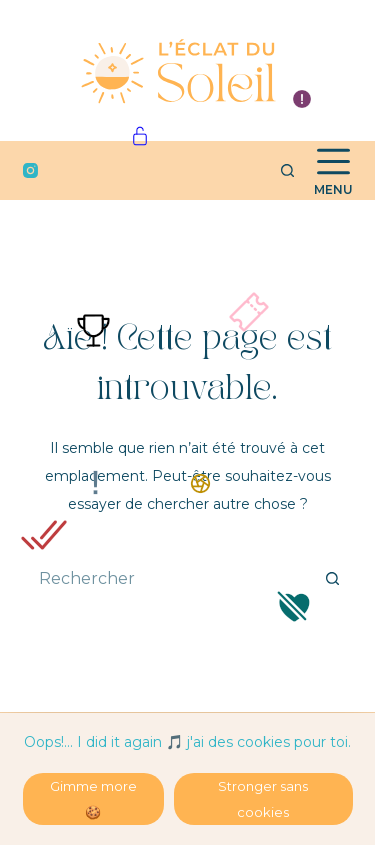 The width and height of the screenshot is (375, 845). What do you see at coordinates (93, 330) in the screenshot?
I see `view achievements or awards` at bounding box center [93, 330].